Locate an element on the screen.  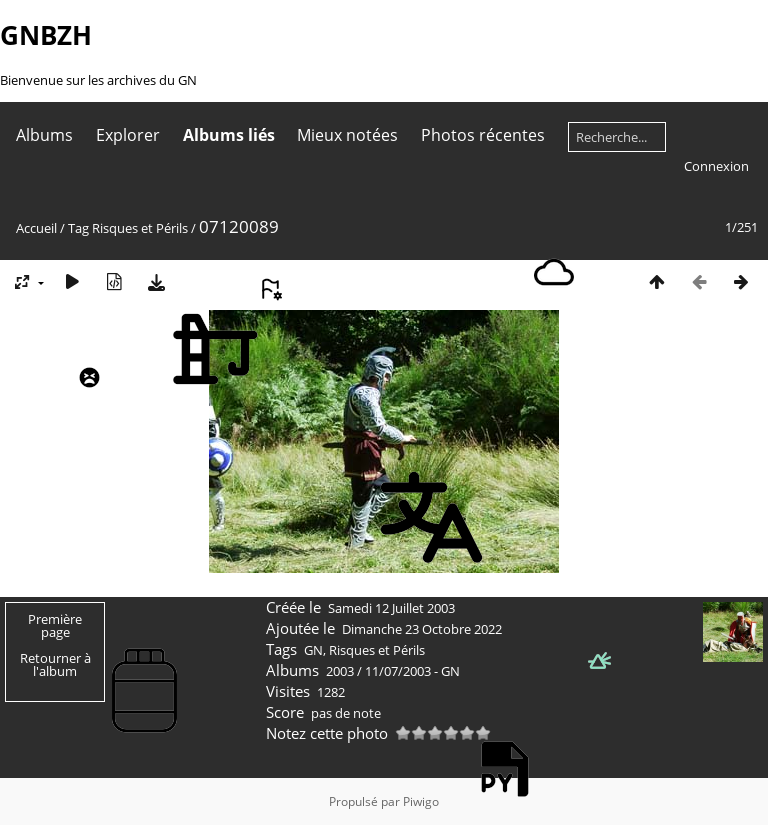
open a python file is located at coordinates (505, 769).